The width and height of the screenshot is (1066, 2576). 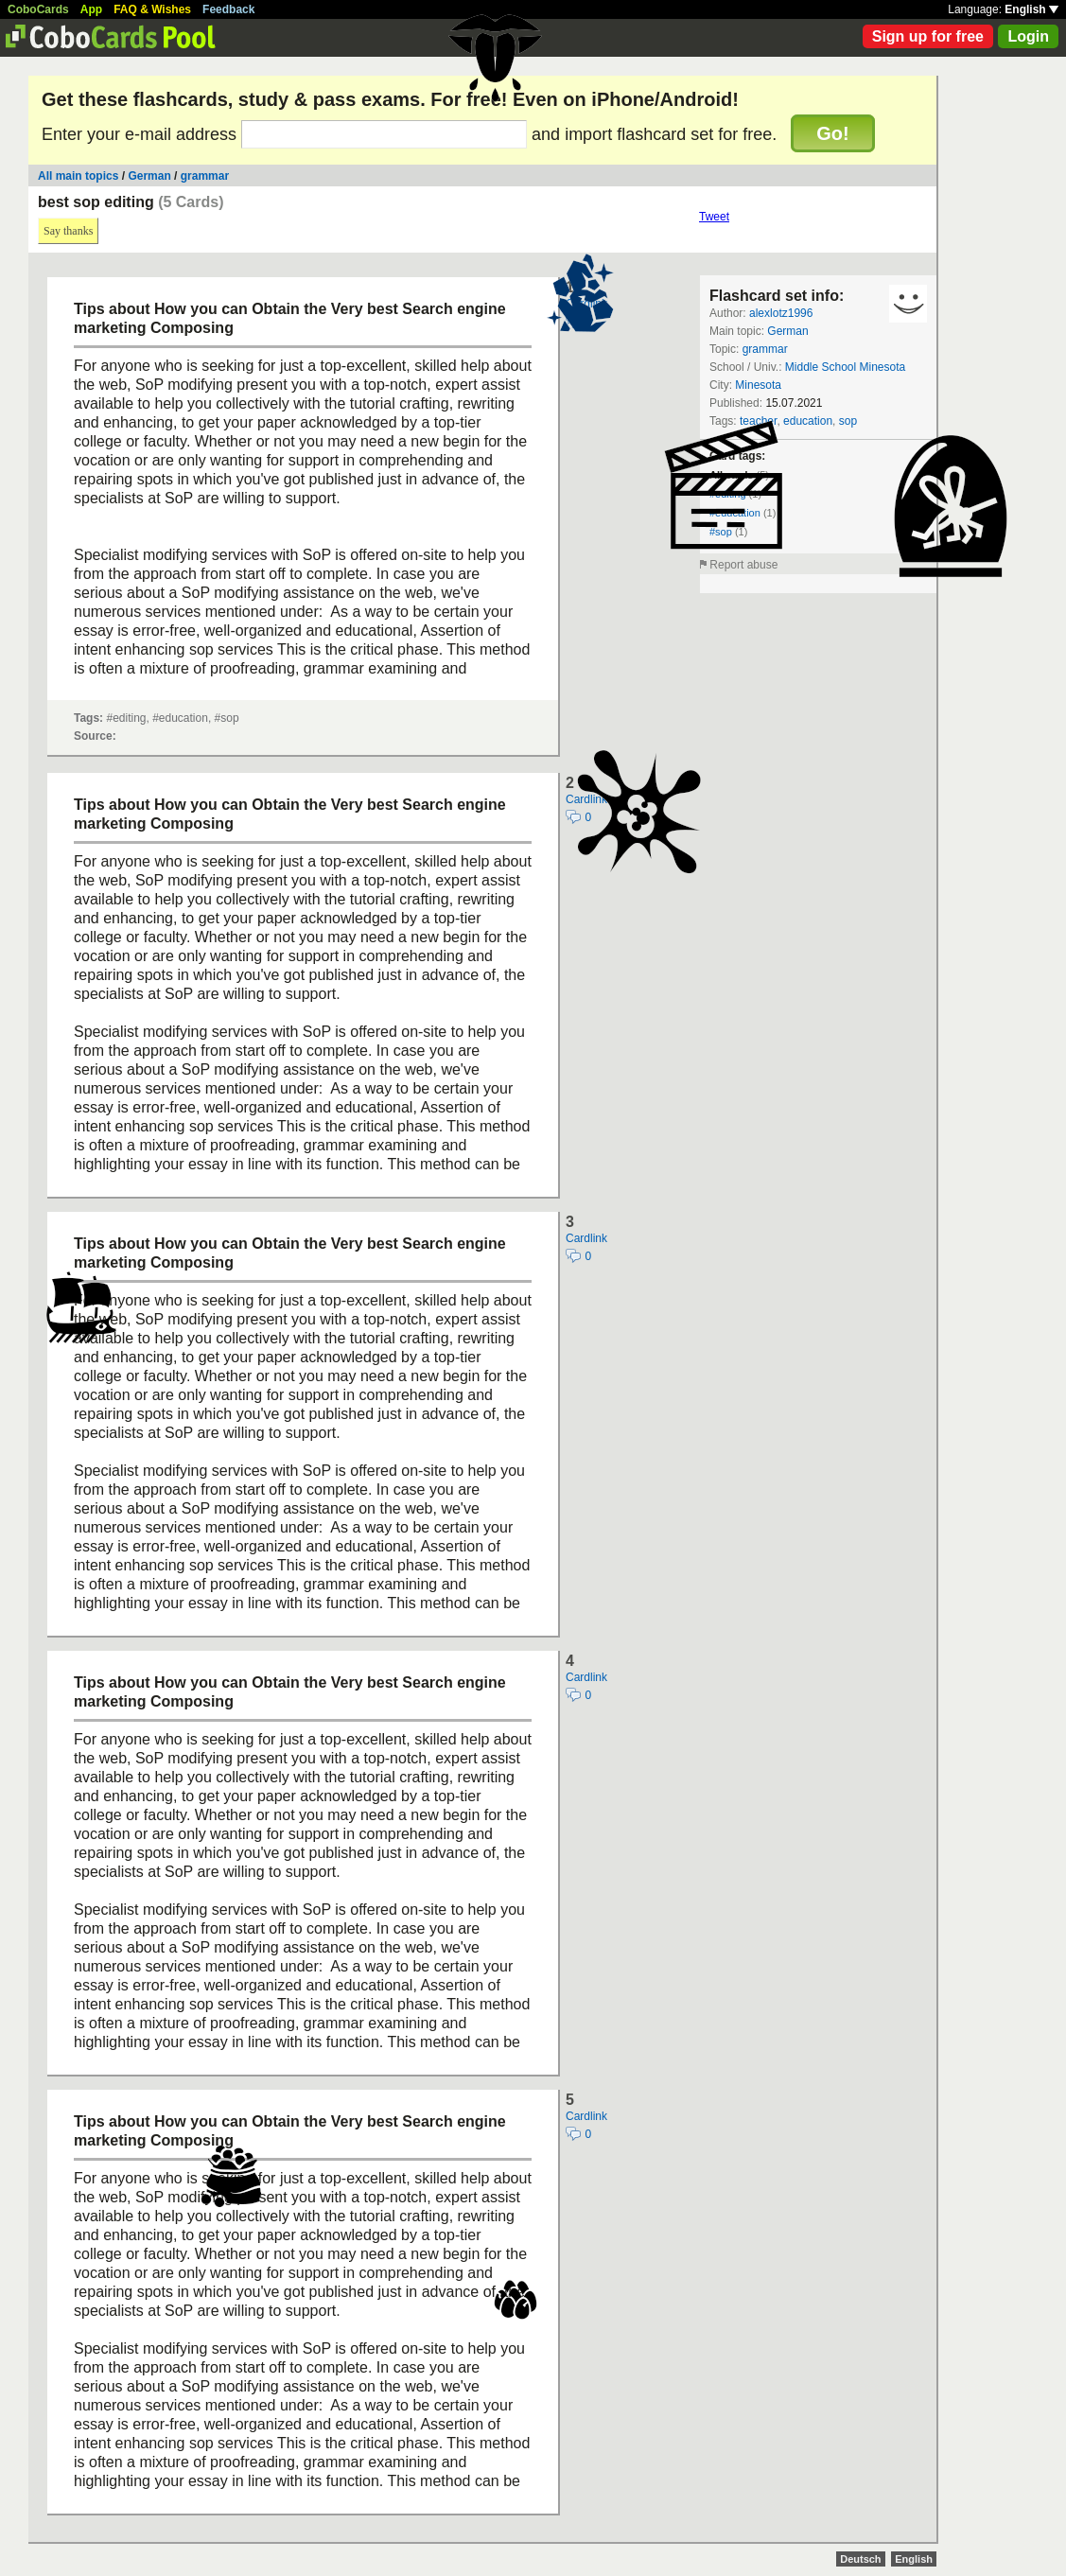 I want to click on select tongue or taste-related action in a game, so click(x=495, y=58).